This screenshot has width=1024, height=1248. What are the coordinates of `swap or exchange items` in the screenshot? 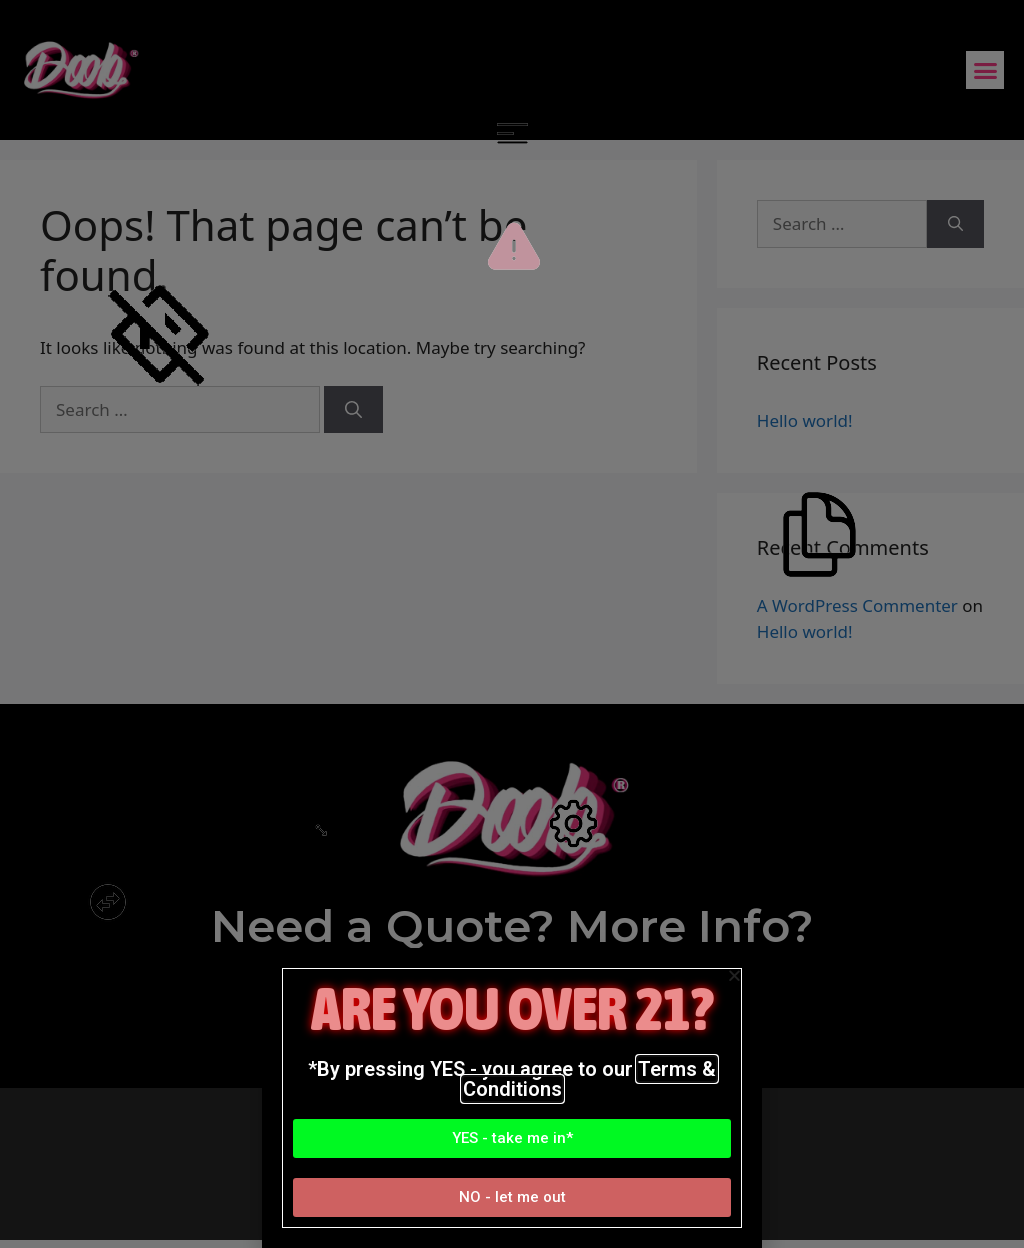 It's located at (108, 902).